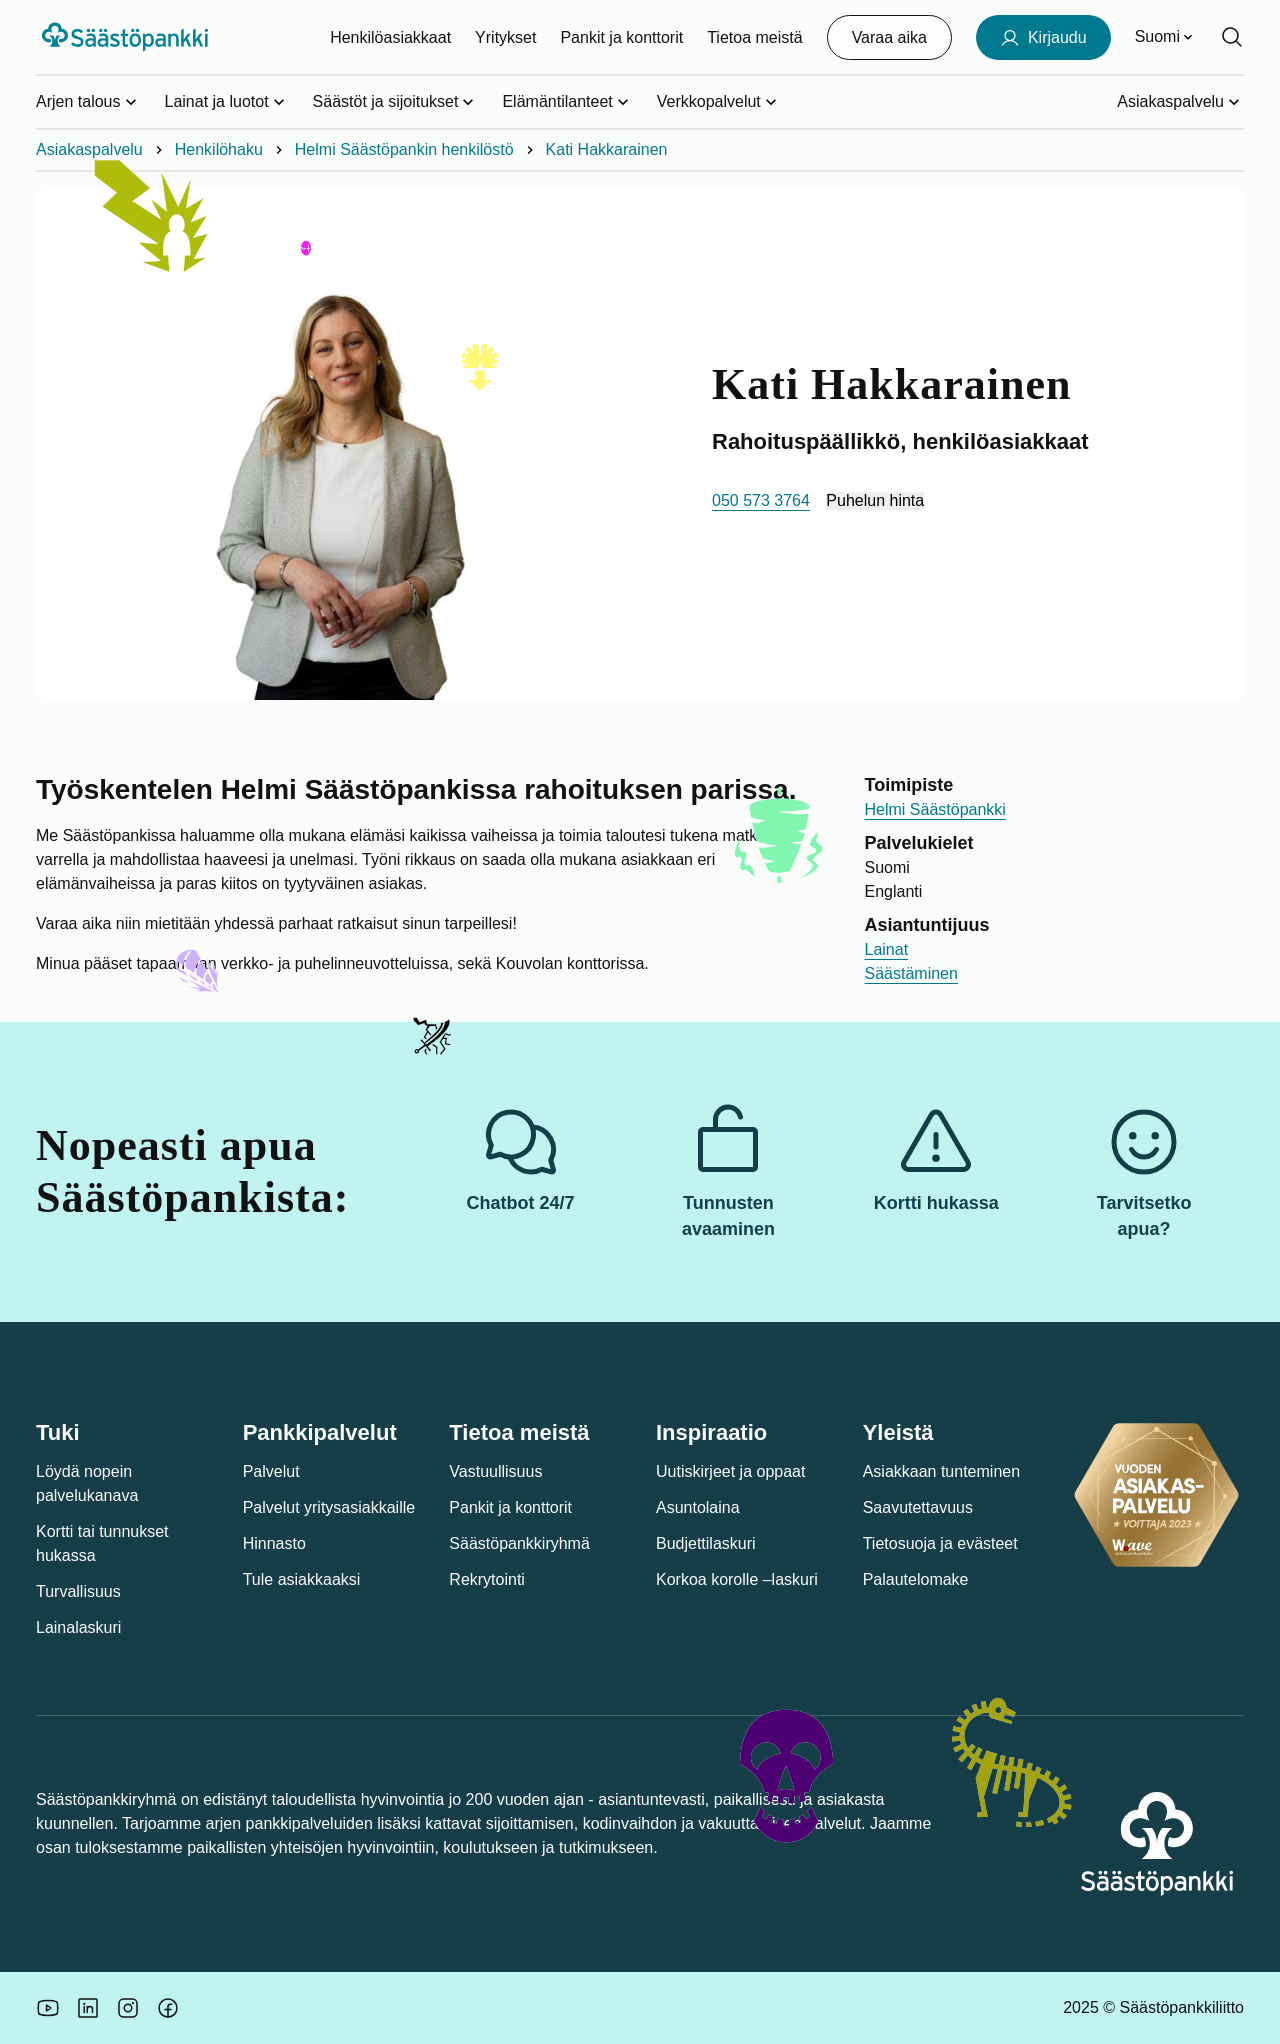 This screenshot has height=2044, width=1280. Describe the element at coordinates (779, 835) in the screenshot. I see `access food or restaurant options in a game` at that location.